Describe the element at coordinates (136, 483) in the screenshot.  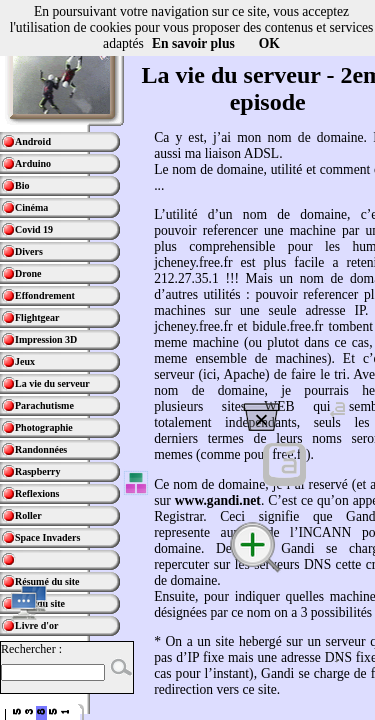
I see `select all items in the current view` at that location.